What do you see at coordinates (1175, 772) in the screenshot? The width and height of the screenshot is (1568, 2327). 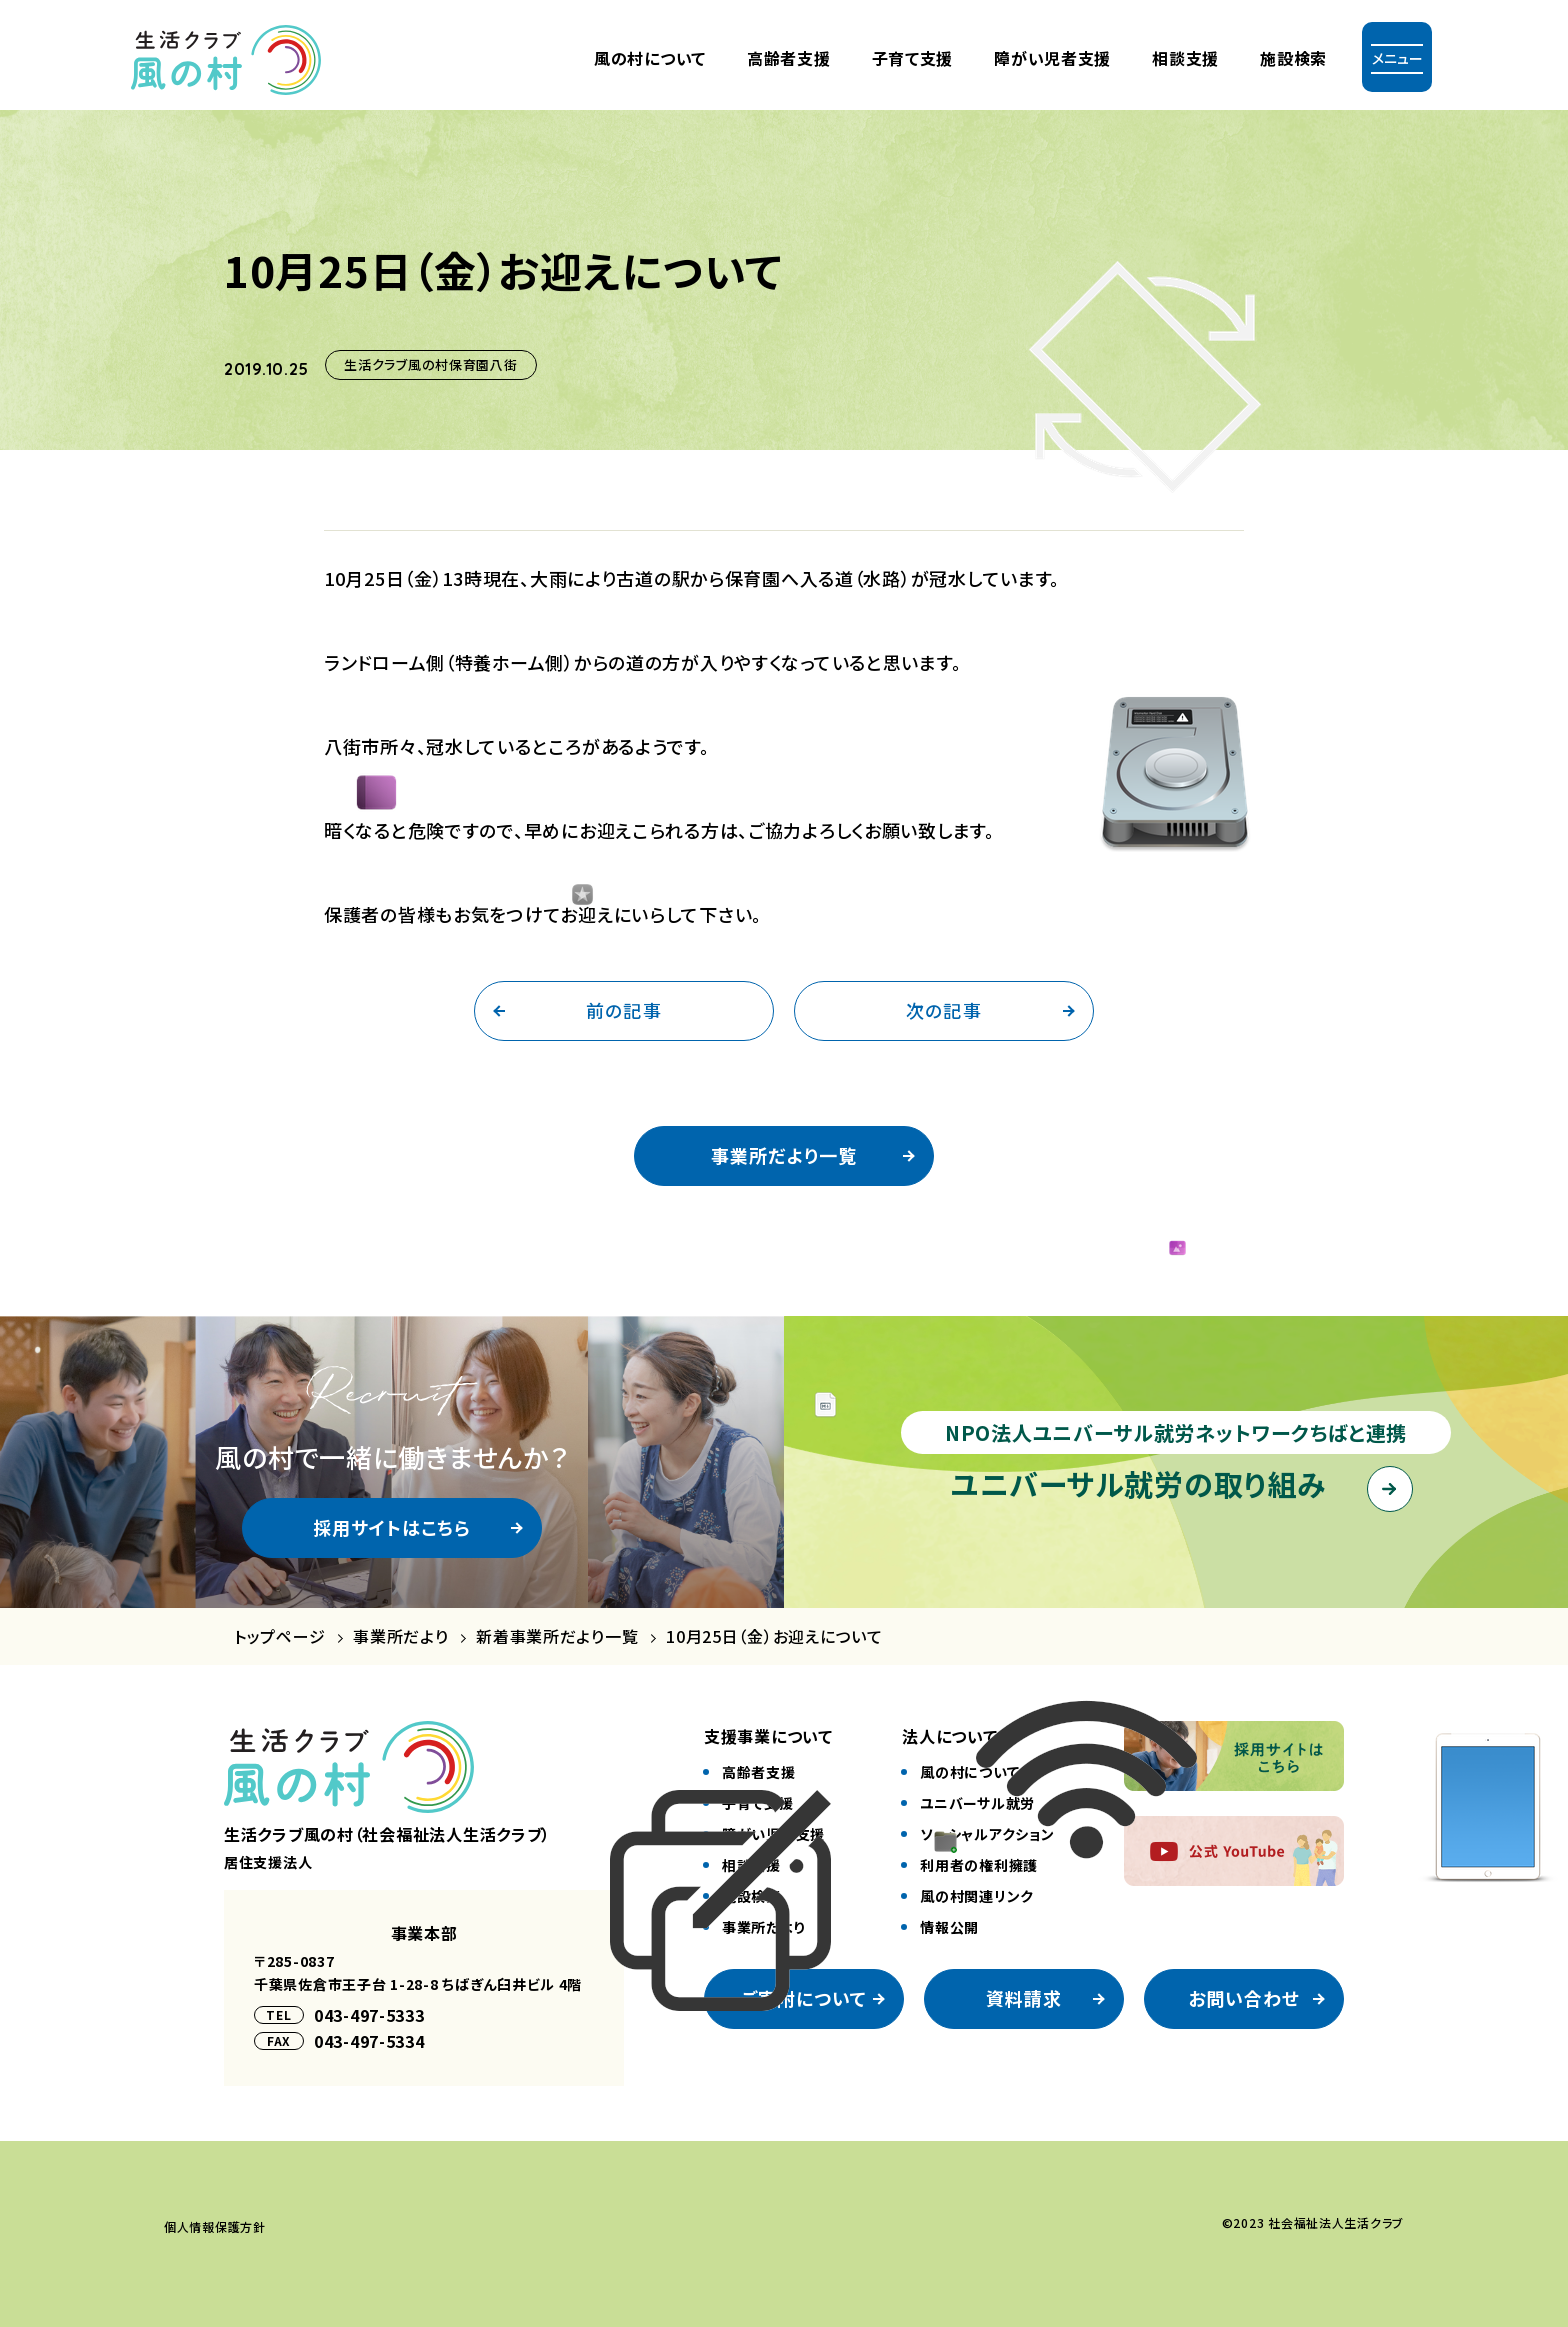 I see `access local hard drive storage` at bounding box center [1175, 772].